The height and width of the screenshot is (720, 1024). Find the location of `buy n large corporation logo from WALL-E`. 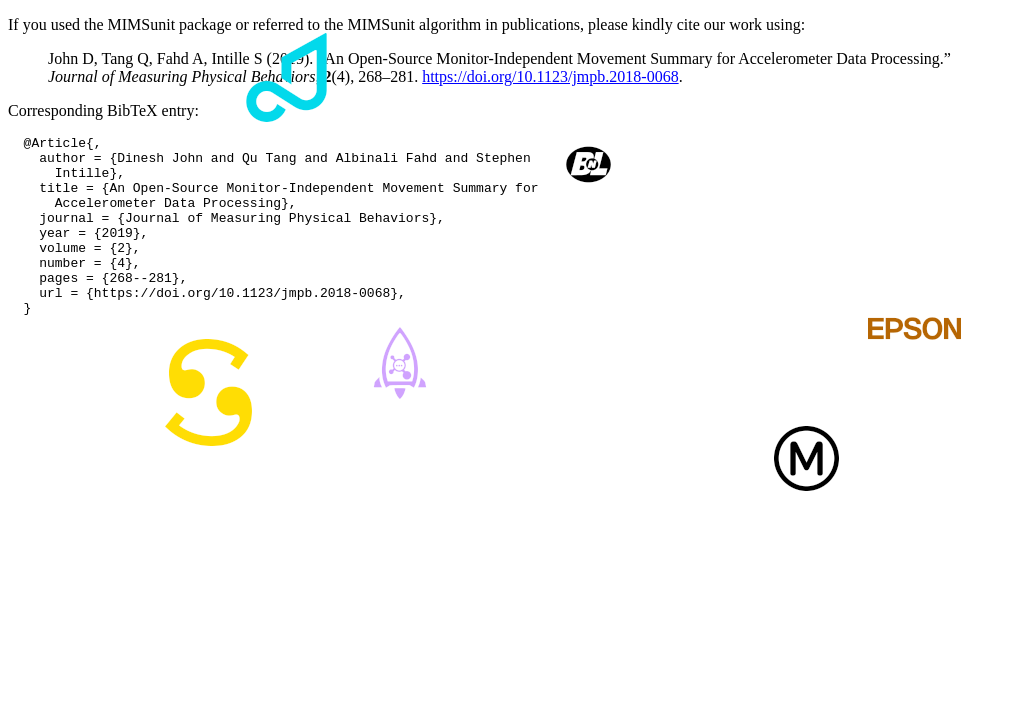

buy n large corporation logo from WALL-E is located at coordinates (588, 164).